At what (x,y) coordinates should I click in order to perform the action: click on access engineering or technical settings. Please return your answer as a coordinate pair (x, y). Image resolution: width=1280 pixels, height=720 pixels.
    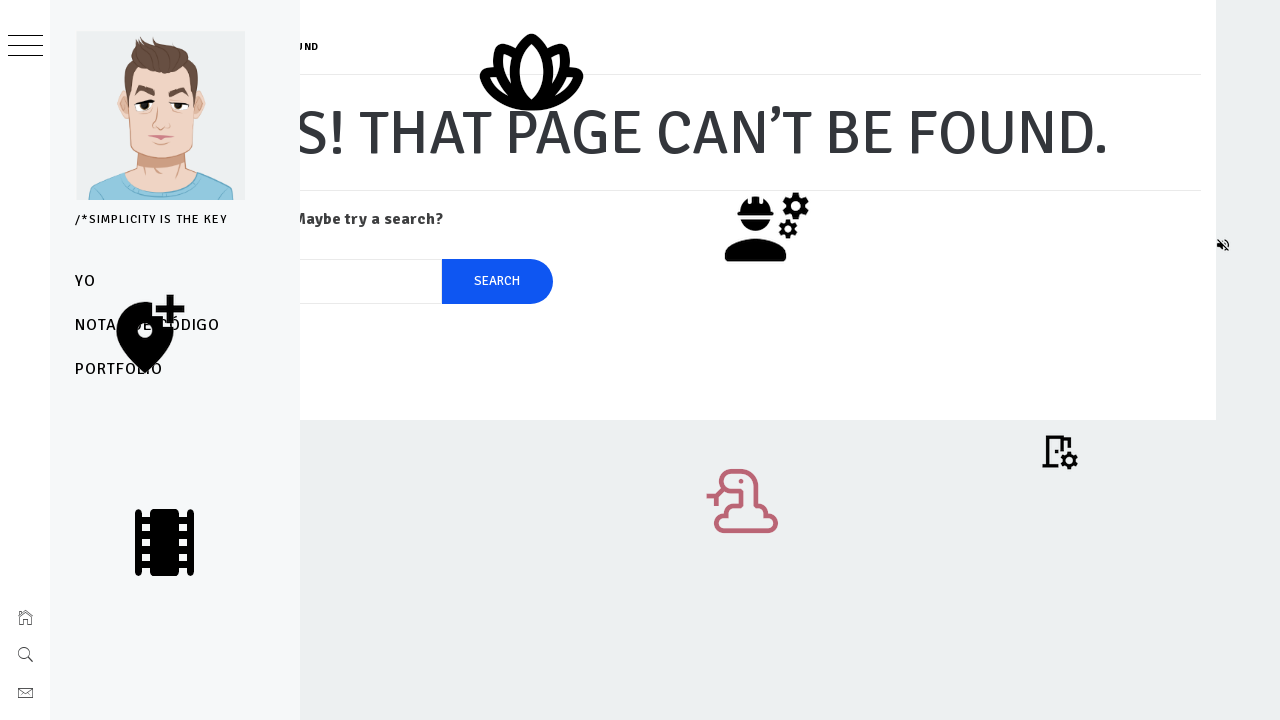
    Looking at the image, I should click on (767, 227).